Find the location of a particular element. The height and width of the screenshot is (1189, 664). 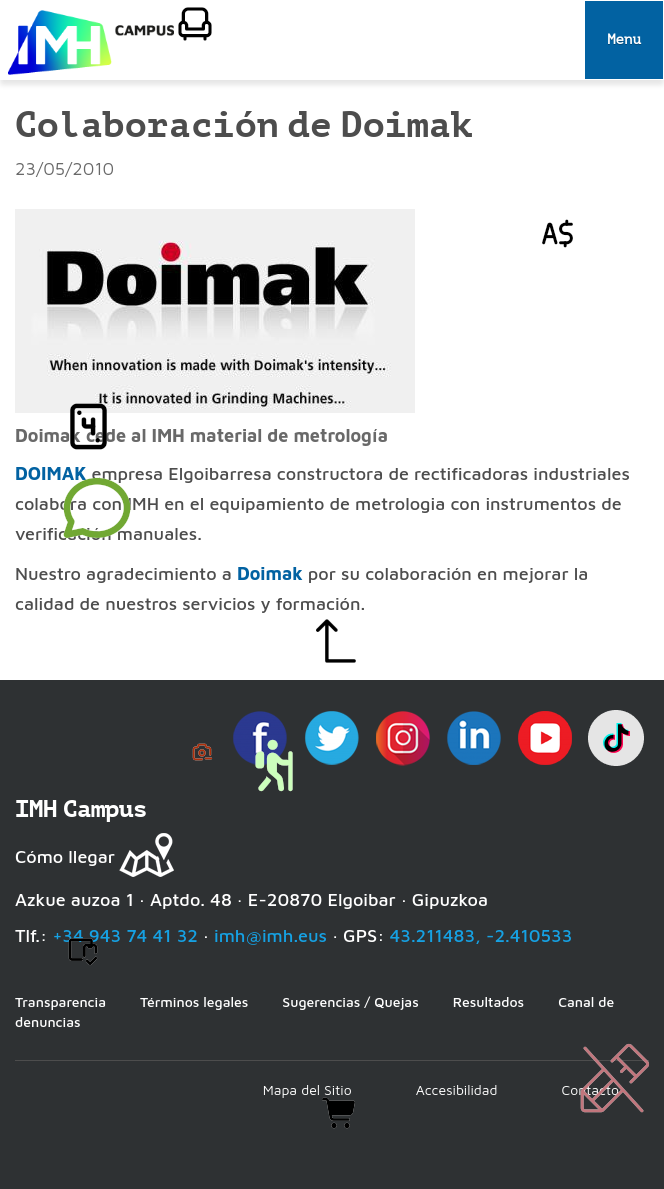

view your shopping cart is located at coordinates (340, 1113).